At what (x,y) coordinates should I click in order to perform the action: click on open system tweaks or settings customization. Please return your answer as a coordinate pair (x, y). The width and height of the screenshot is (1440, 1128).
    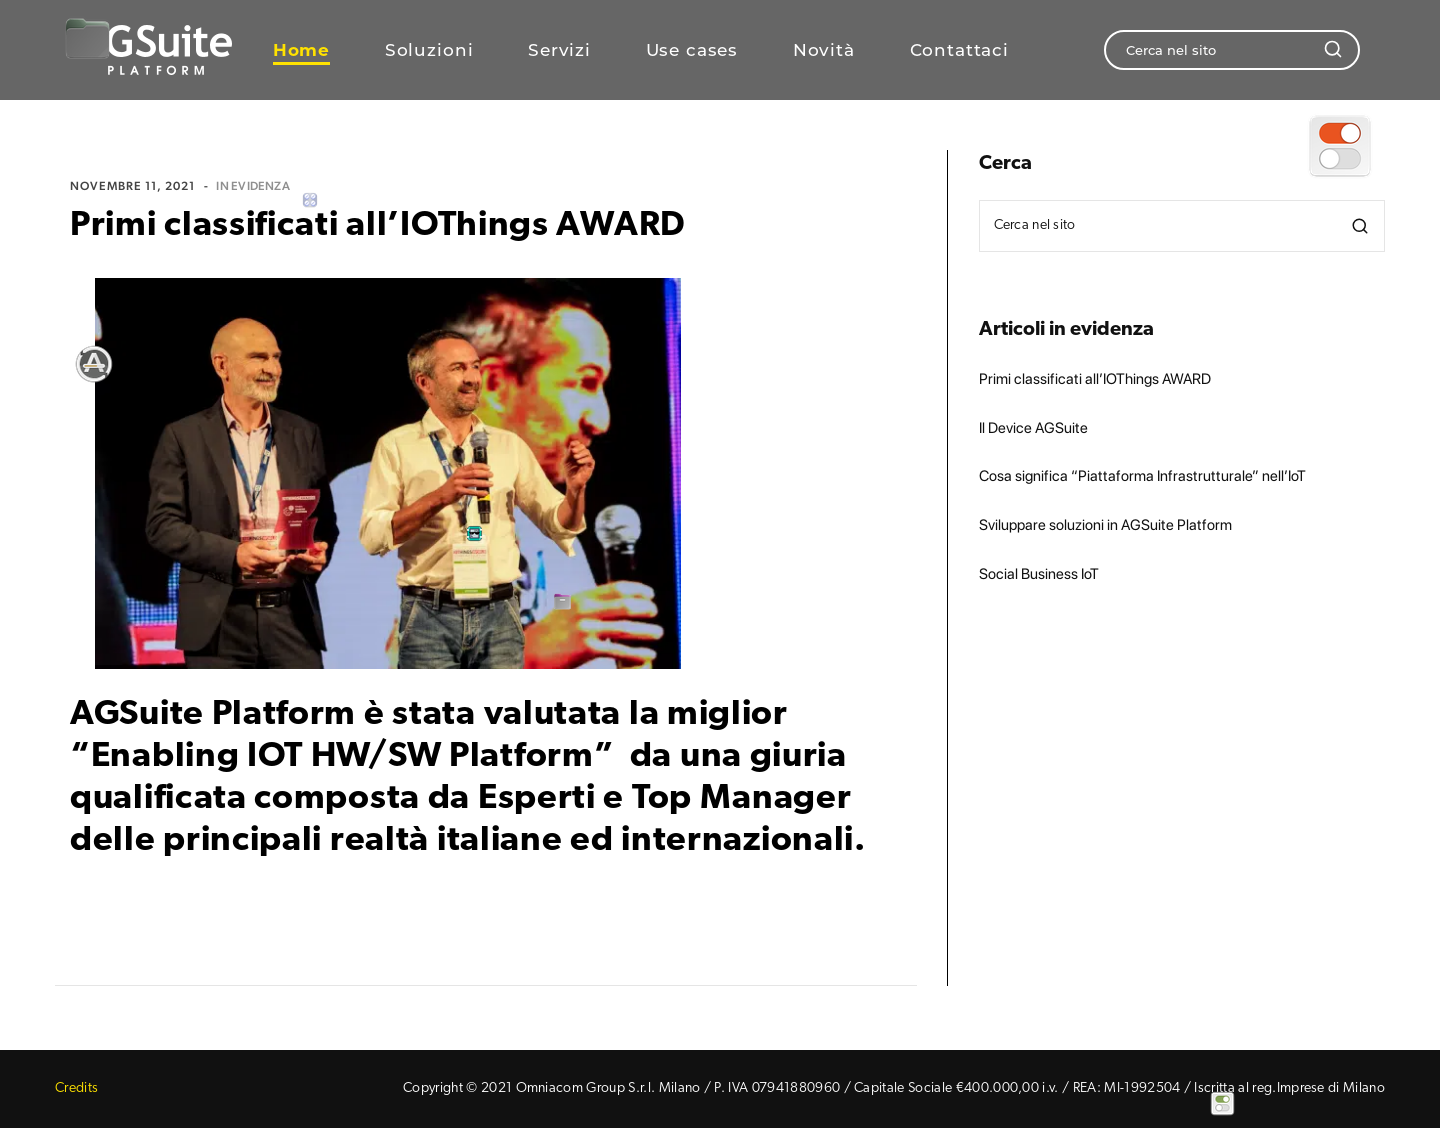
    Looking at the image, I should click on (1222, 1103).